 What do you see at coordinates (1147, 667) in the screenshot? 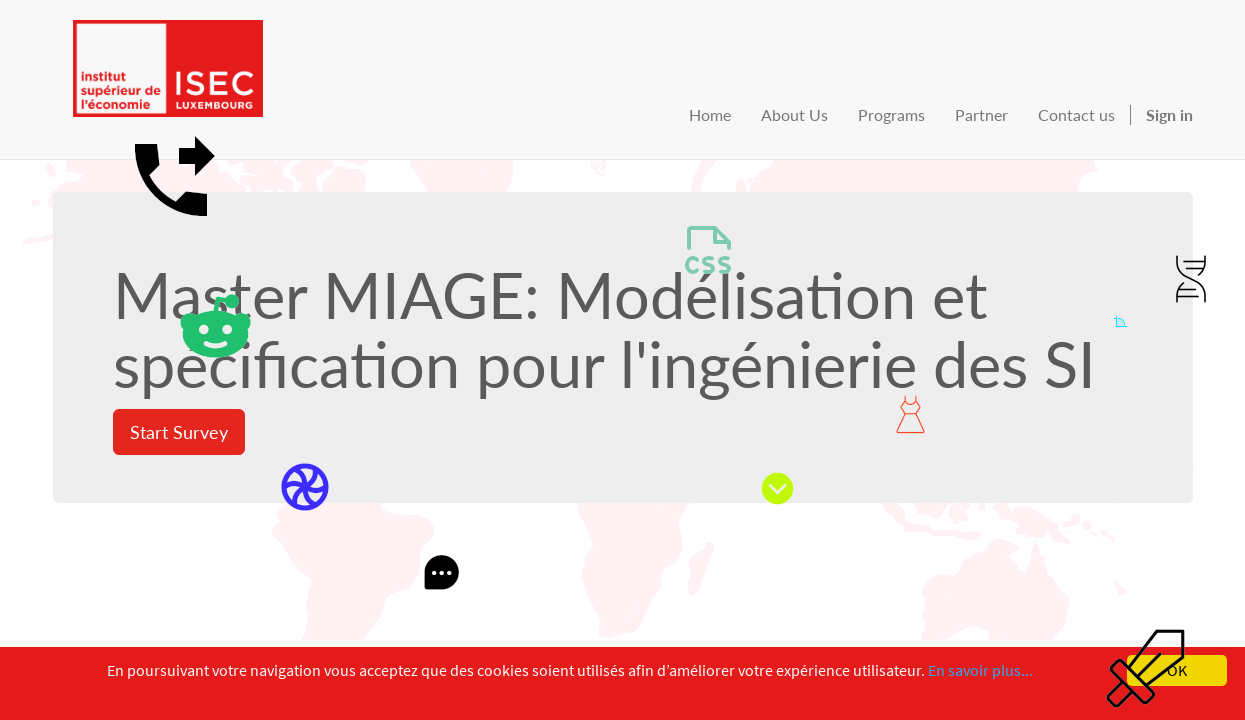
I see `access combat or battle features` at bounding box center [1147, 667].